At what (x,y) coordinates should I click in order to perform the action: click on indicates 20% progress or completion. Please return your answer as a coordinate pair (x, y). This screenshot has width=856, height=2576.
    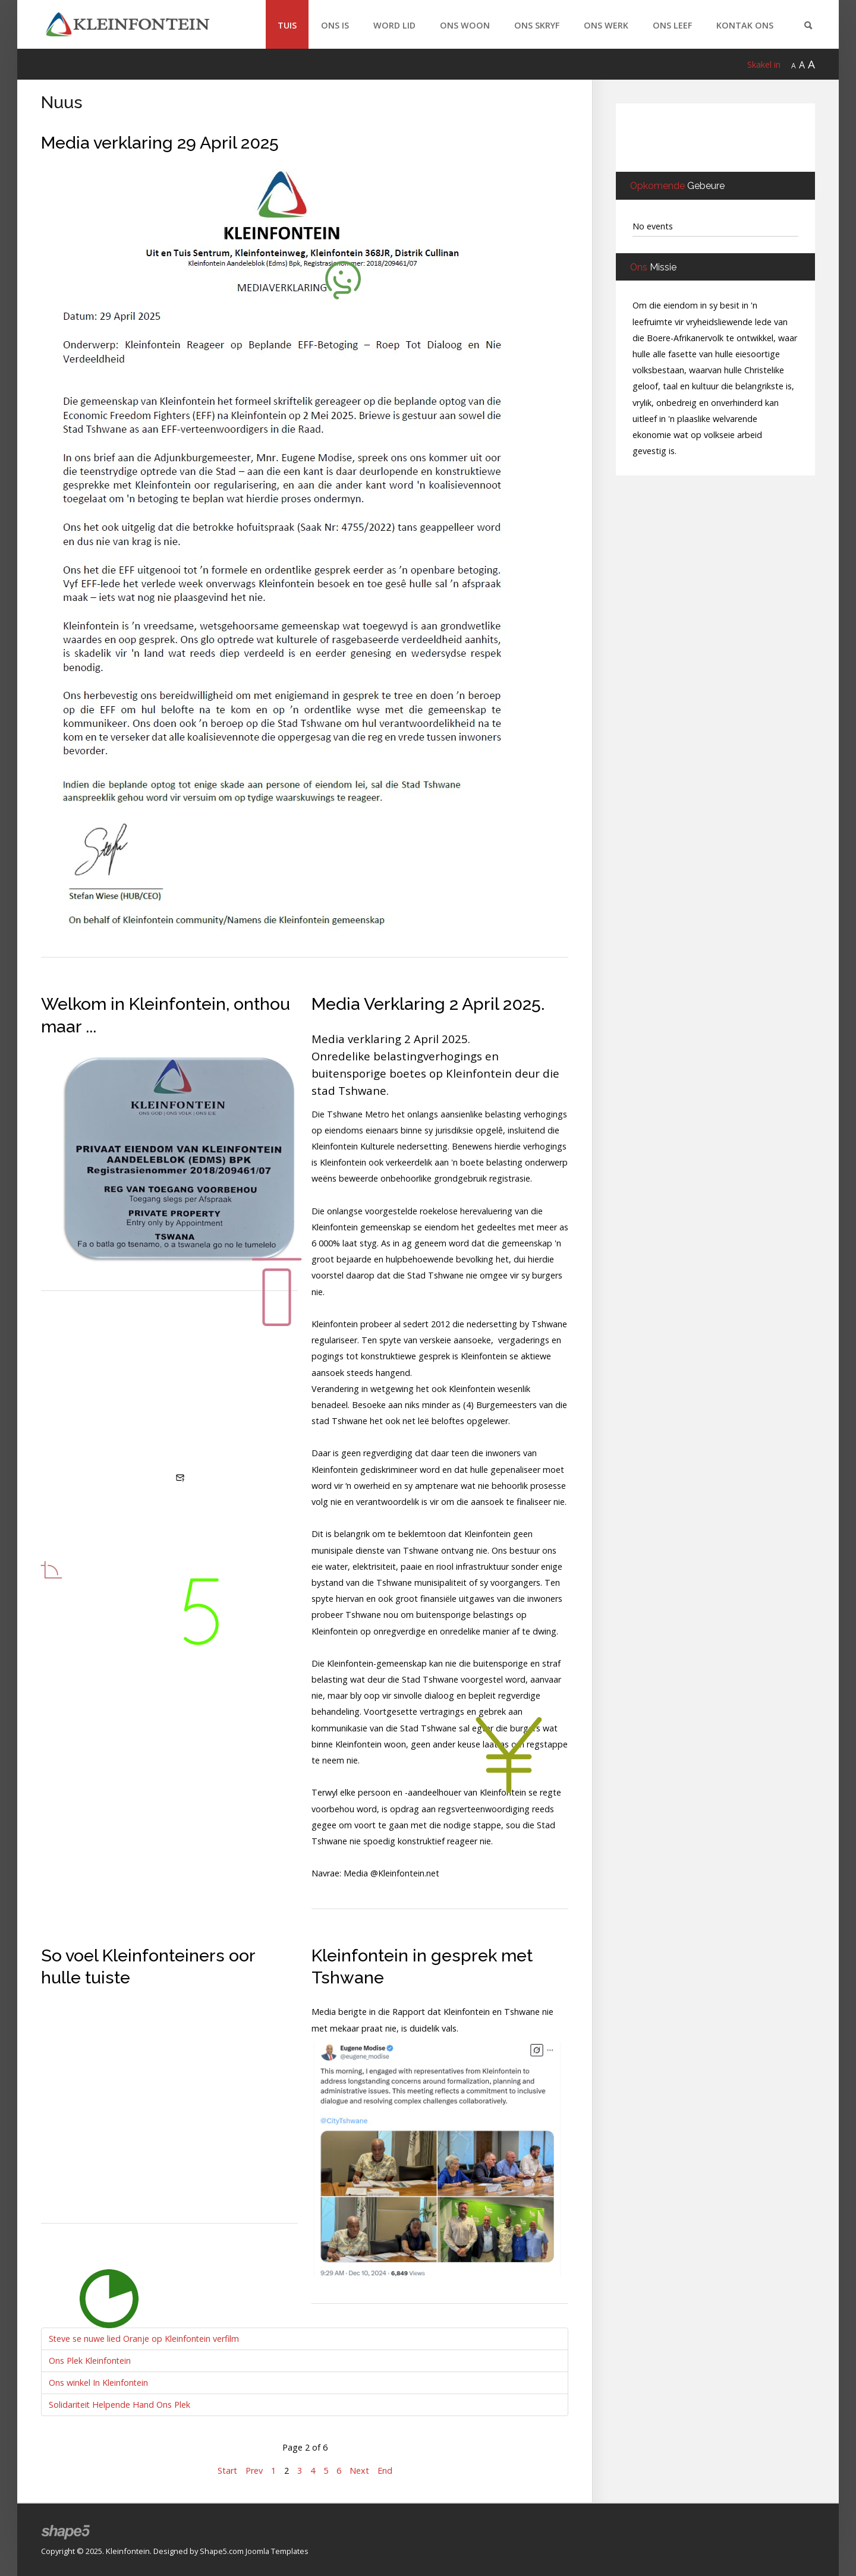
    Looking at the image, I should click on (109, 2298).